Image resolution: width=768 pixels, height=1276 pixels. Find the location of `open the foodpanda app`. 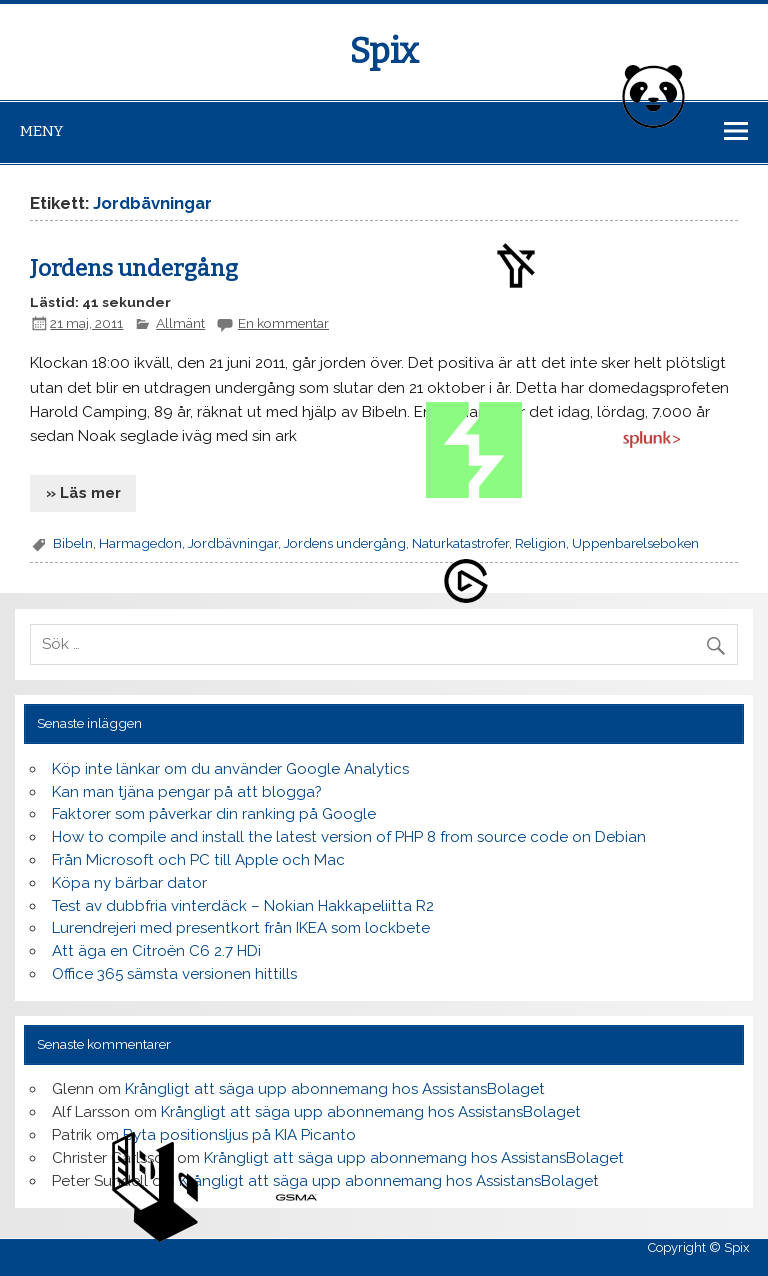

open the foodpanda app is located at coordinates (653, 96).